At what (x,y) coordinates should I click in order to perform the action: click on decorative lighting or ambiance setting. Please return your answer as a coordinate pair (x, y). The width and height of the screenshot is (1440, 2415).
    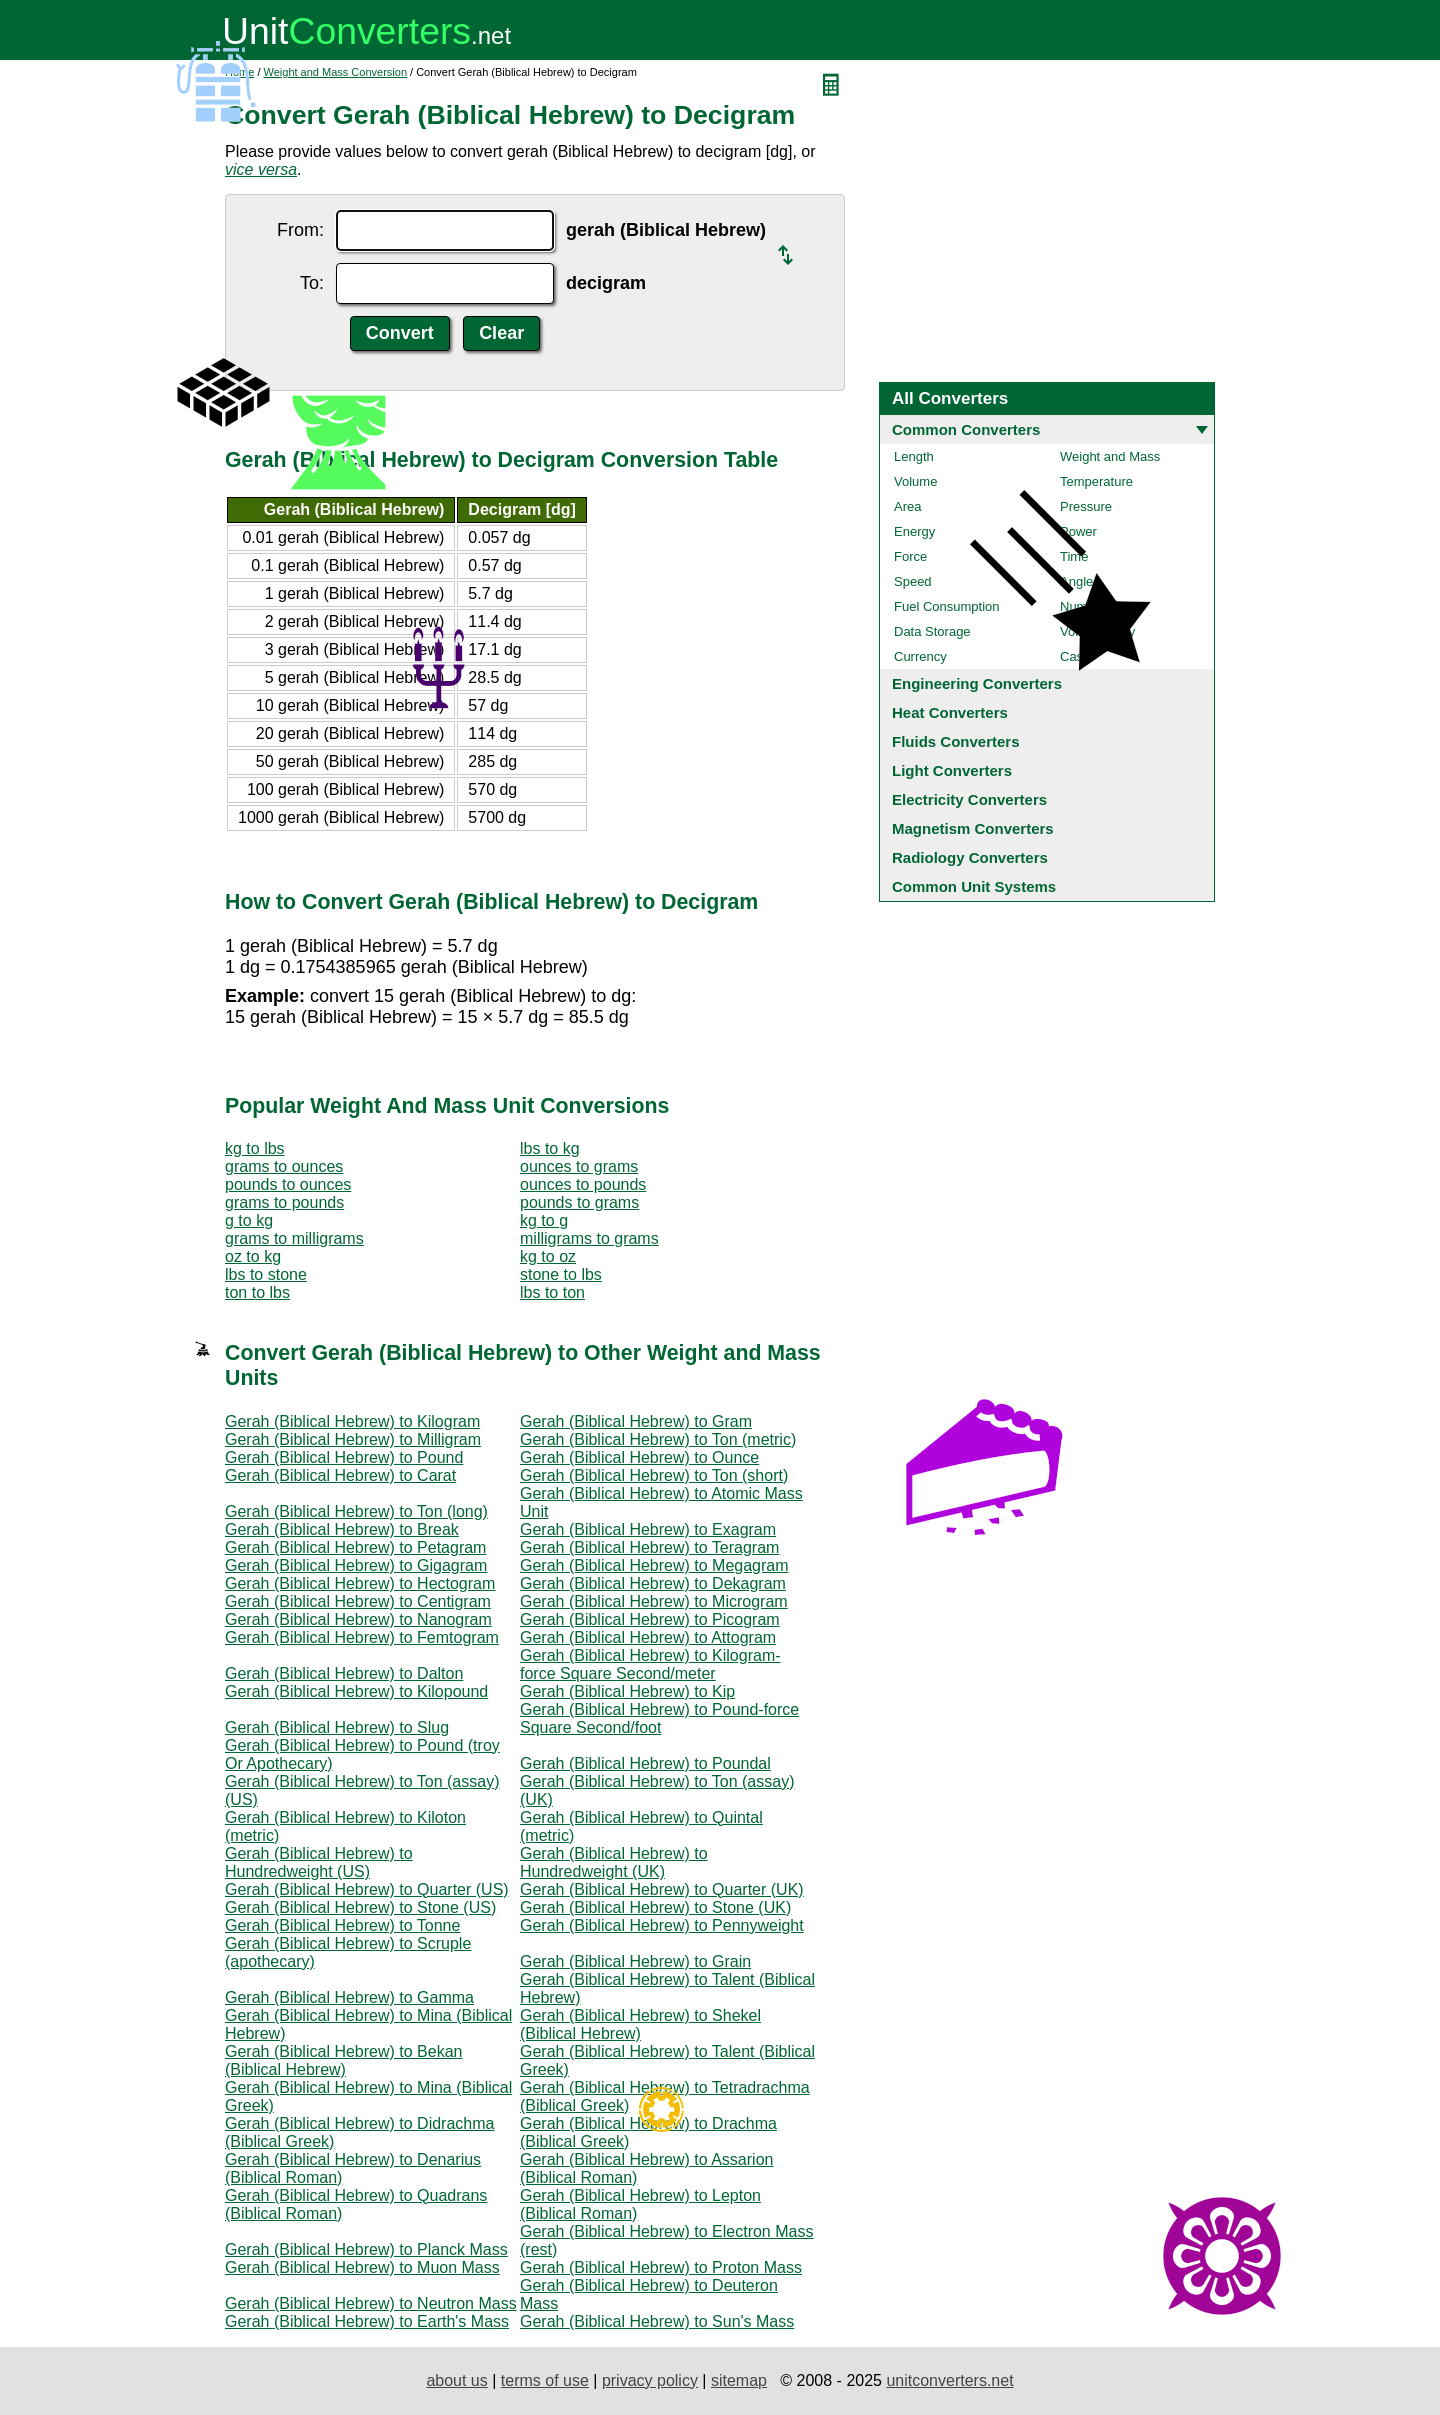
    Looking at the image, I should click on (438, 667).